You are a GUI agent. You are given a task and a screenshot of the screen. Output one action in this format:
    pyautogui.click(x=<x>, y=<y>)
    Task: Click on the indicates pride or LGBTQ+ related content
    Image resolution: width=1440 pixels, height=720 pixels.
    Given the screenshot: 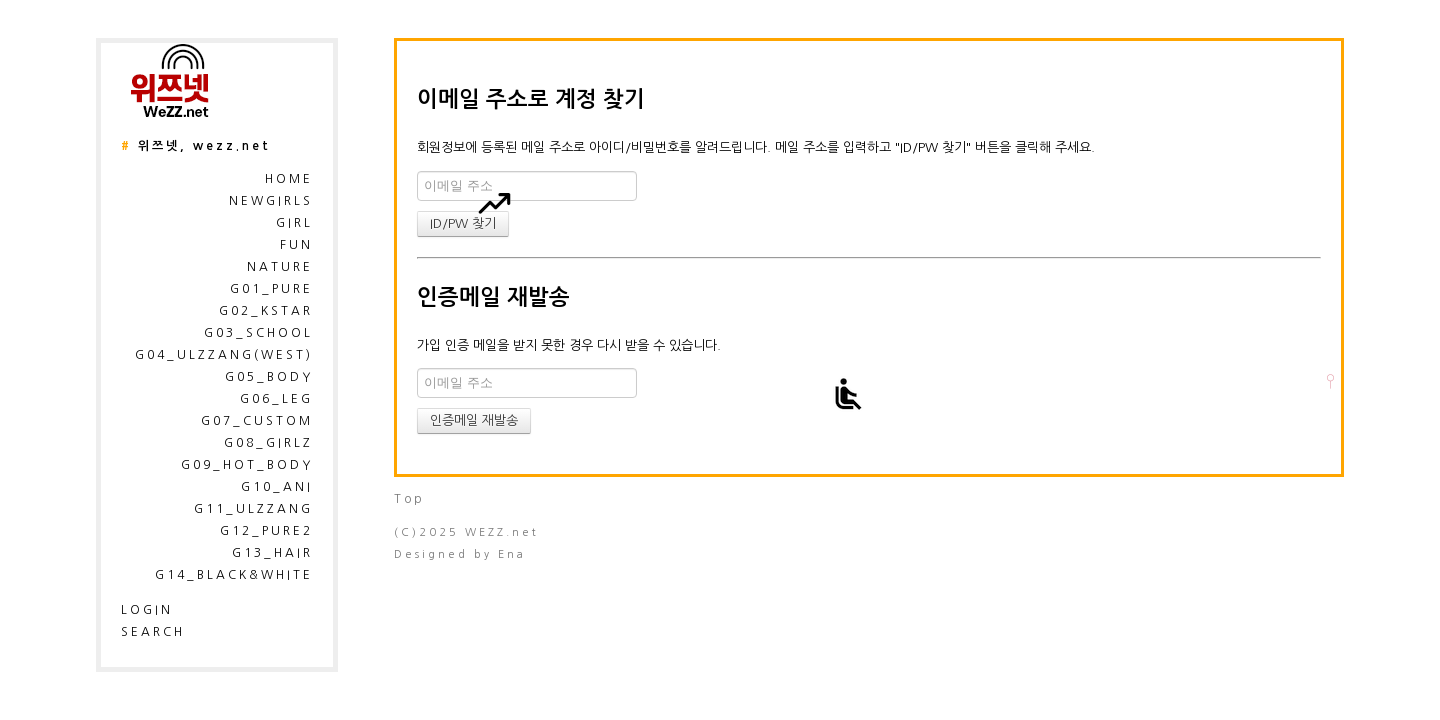 What is the action you would take?
    pyautogui.click(x=183, y=58)
    